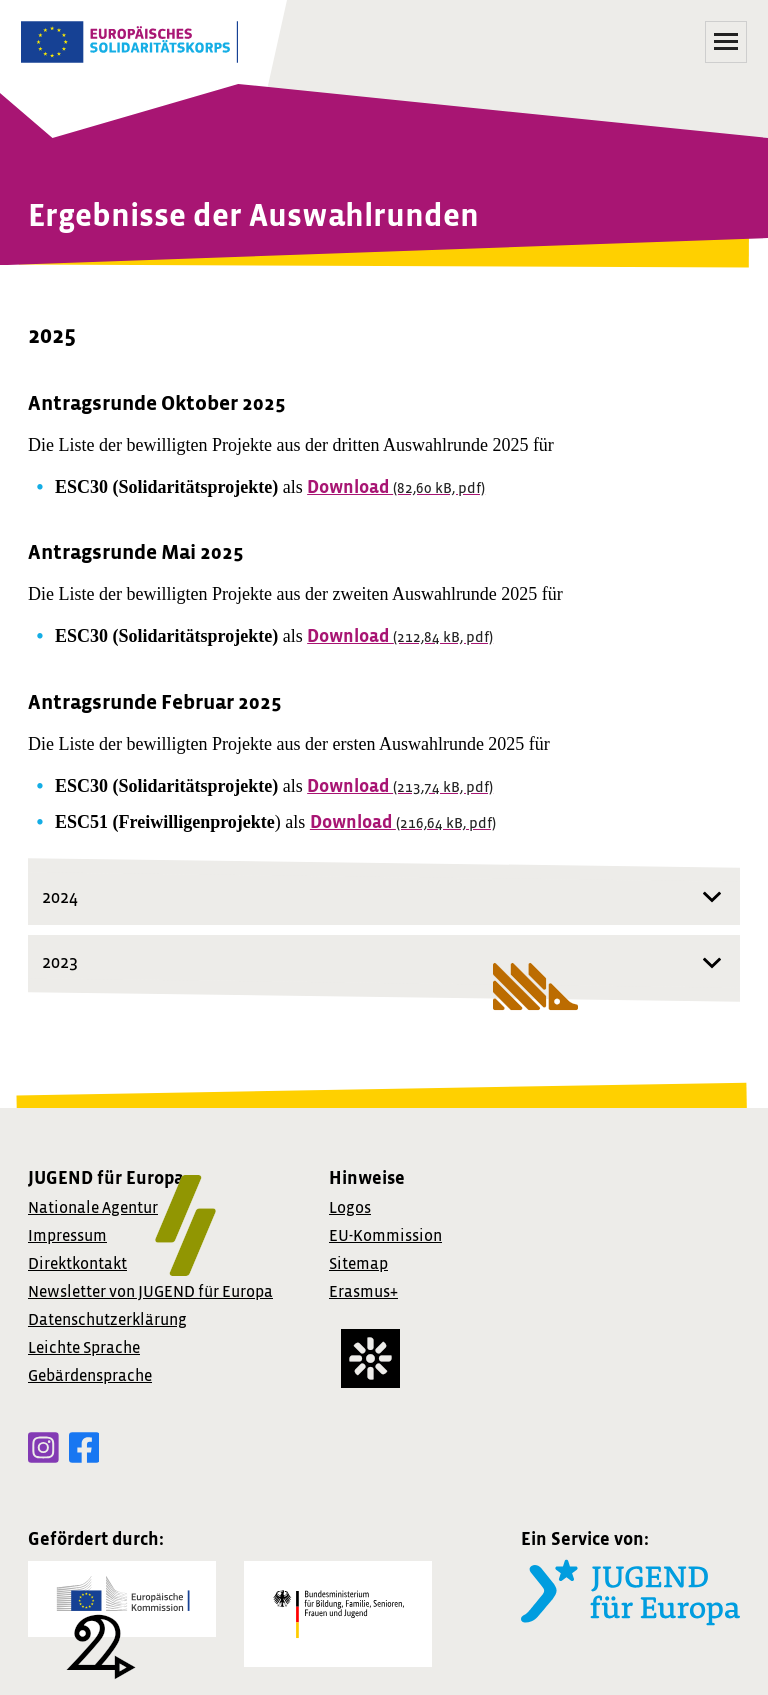  I want to click on draft2digital publishing platform logo, so click(101, 1647).